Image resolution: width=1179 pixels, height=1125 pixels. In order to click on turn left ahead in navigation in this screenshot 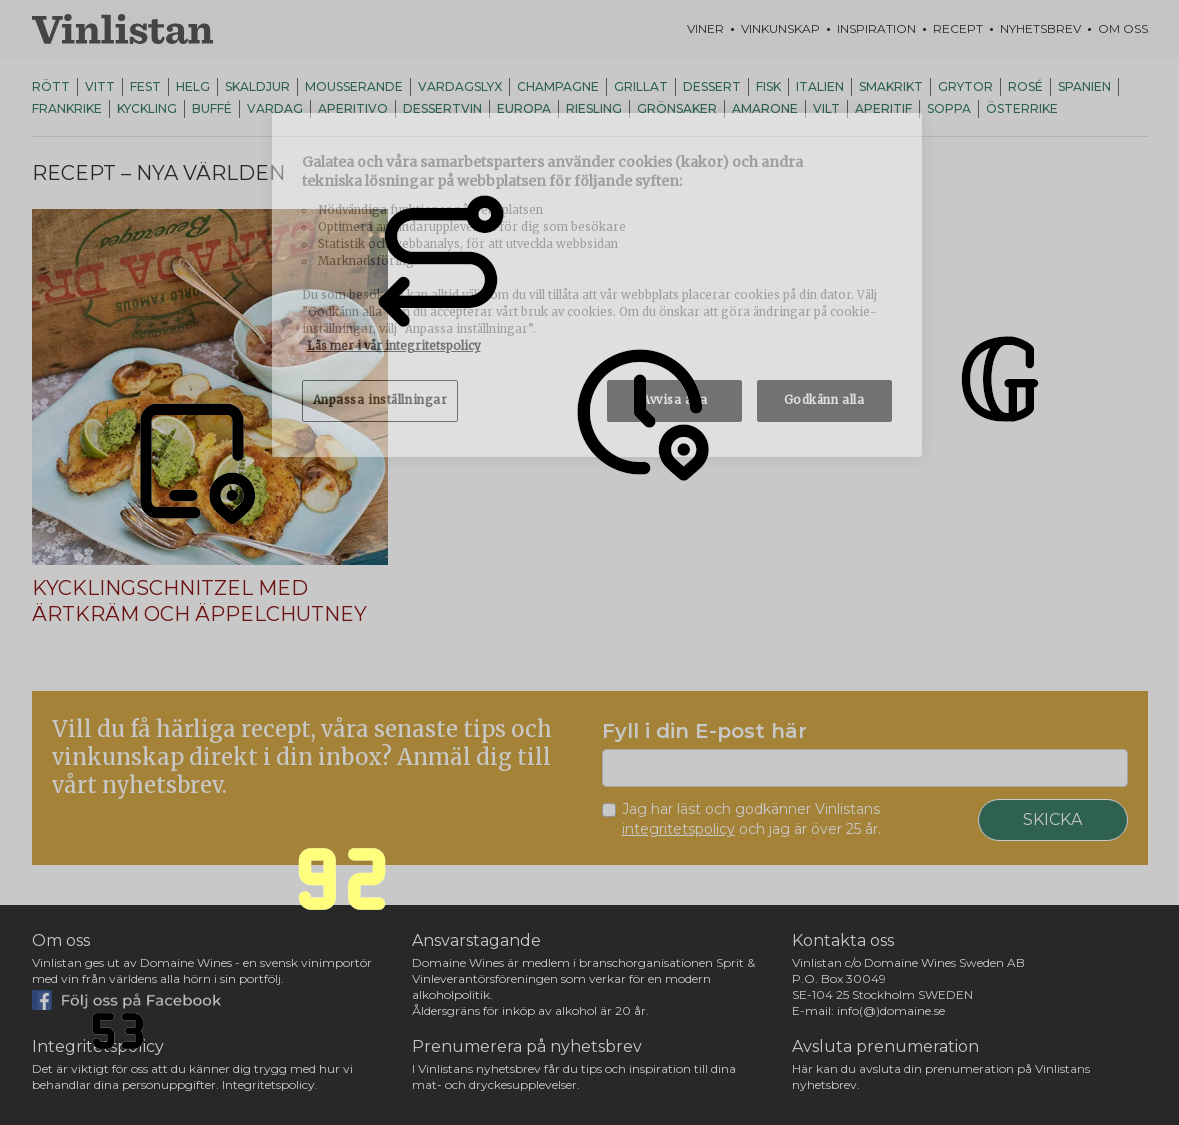, I will do `click(441, 258)`.